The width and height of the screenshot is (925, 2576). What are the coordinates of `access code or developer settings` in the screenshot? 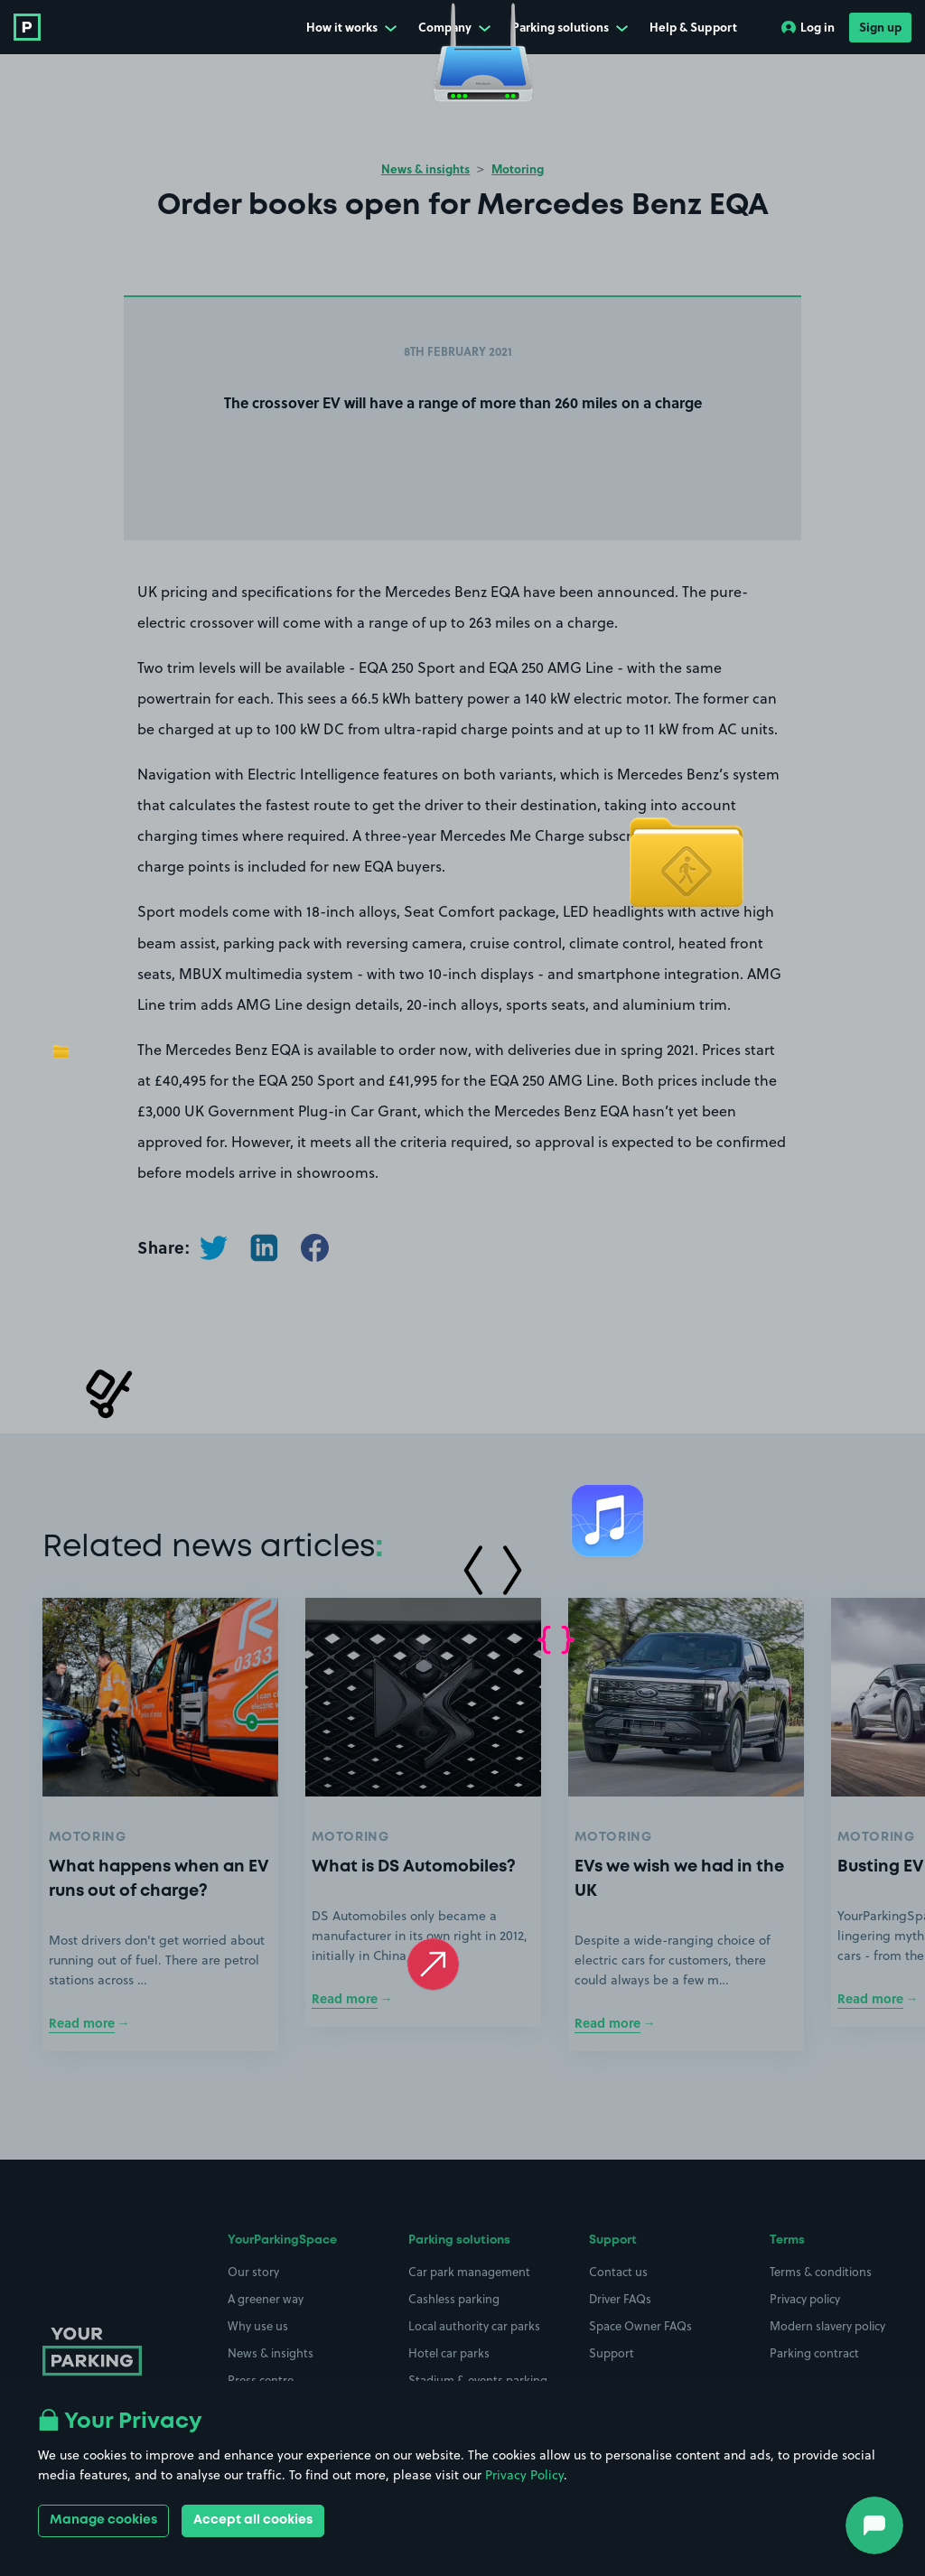 It's located at (556, 1639).